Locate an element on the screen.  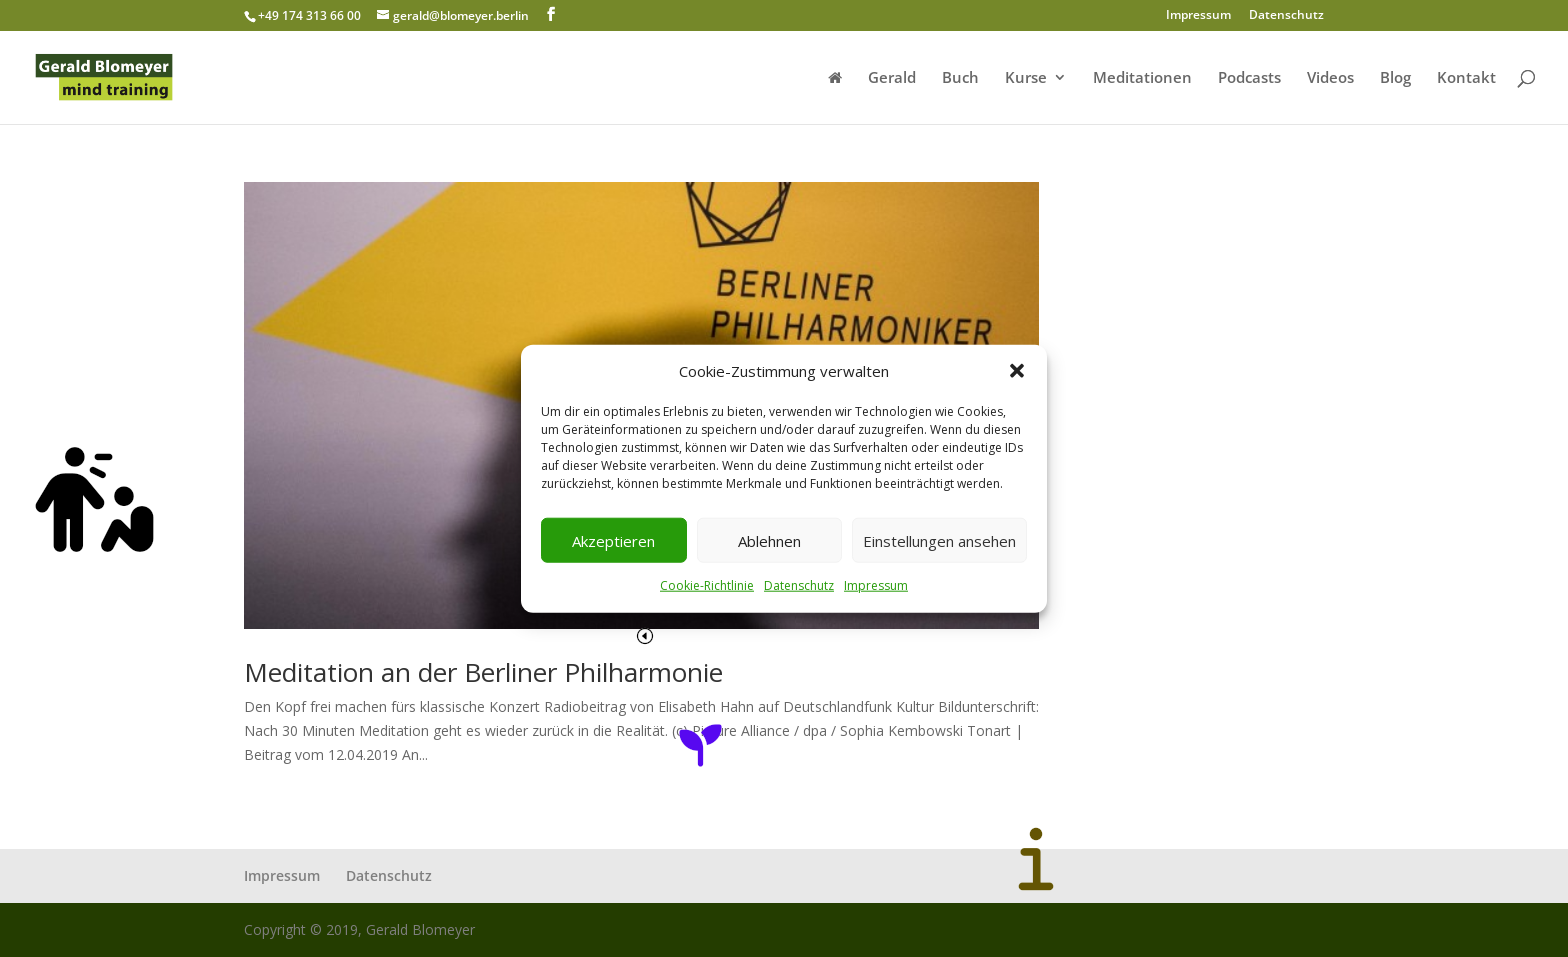
indicates eco-friendly or sustainable option is located at coordinates (700, 745).